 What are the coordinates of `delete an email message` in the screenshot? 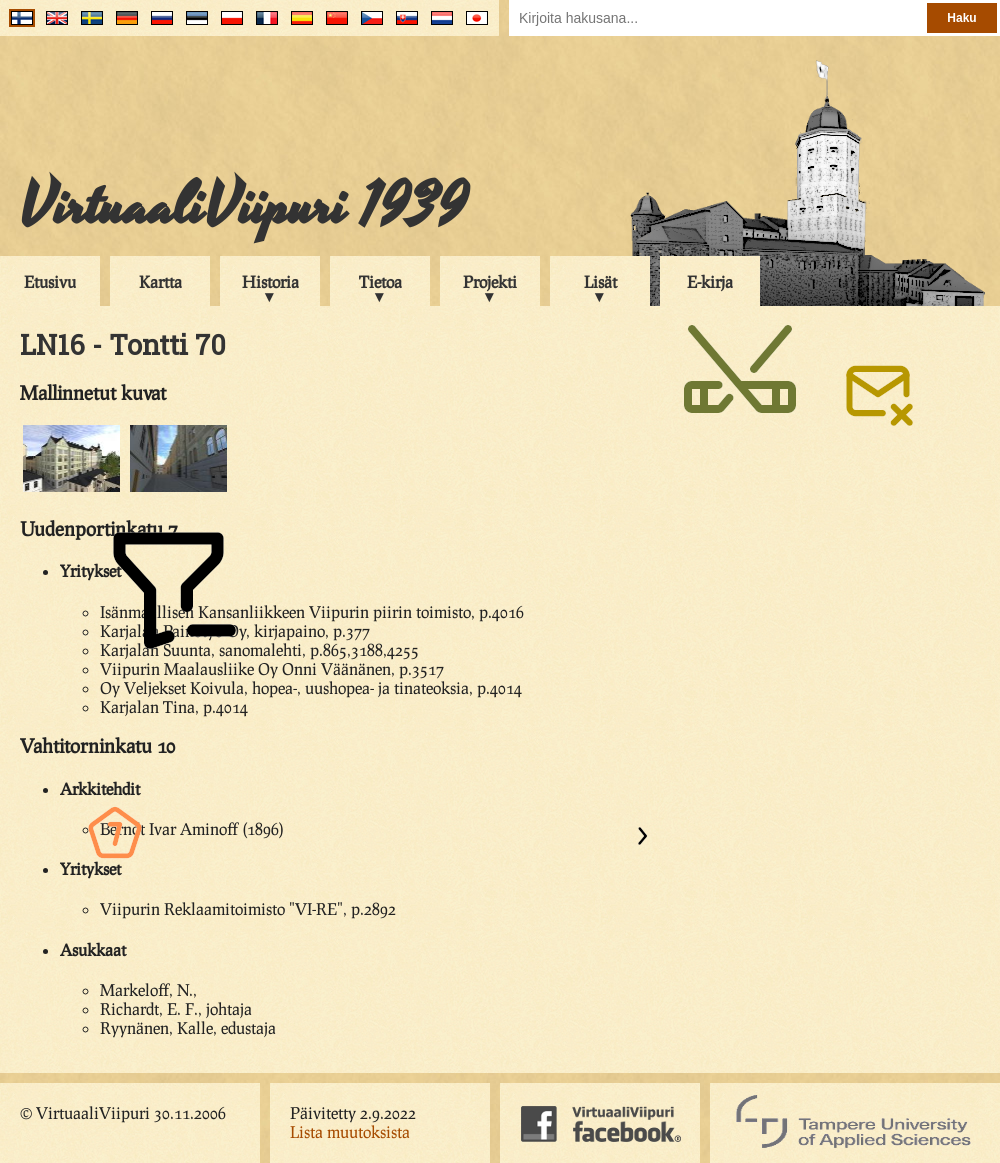 It's located at (878, 391).